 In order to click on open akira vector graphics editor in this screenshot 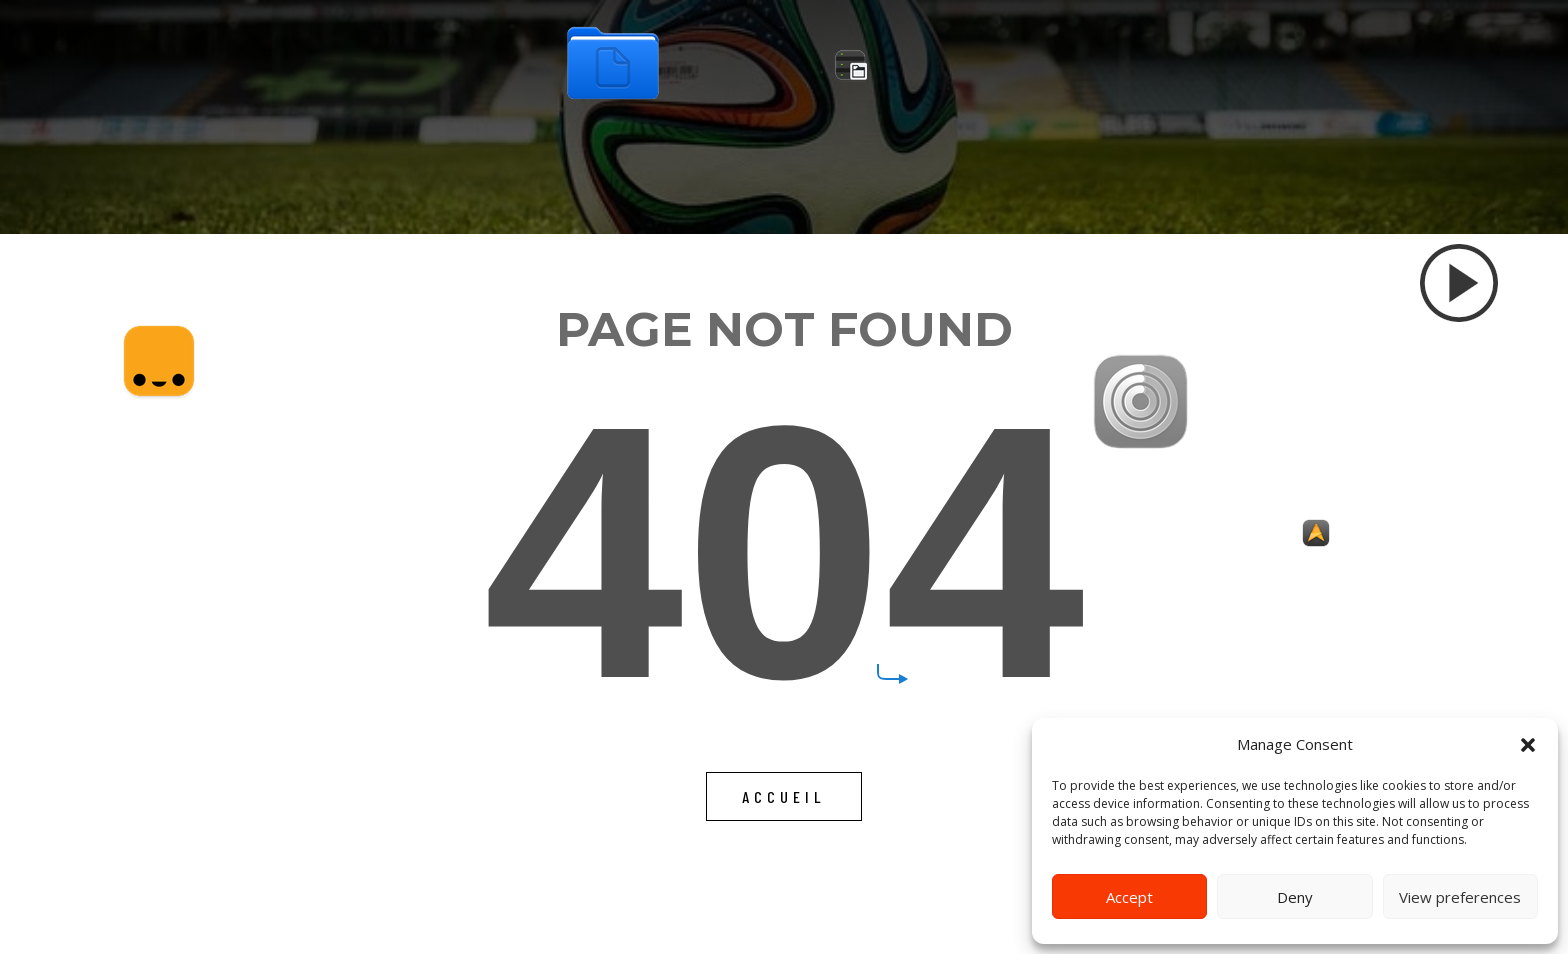, I will do `click(1316, 533)`.